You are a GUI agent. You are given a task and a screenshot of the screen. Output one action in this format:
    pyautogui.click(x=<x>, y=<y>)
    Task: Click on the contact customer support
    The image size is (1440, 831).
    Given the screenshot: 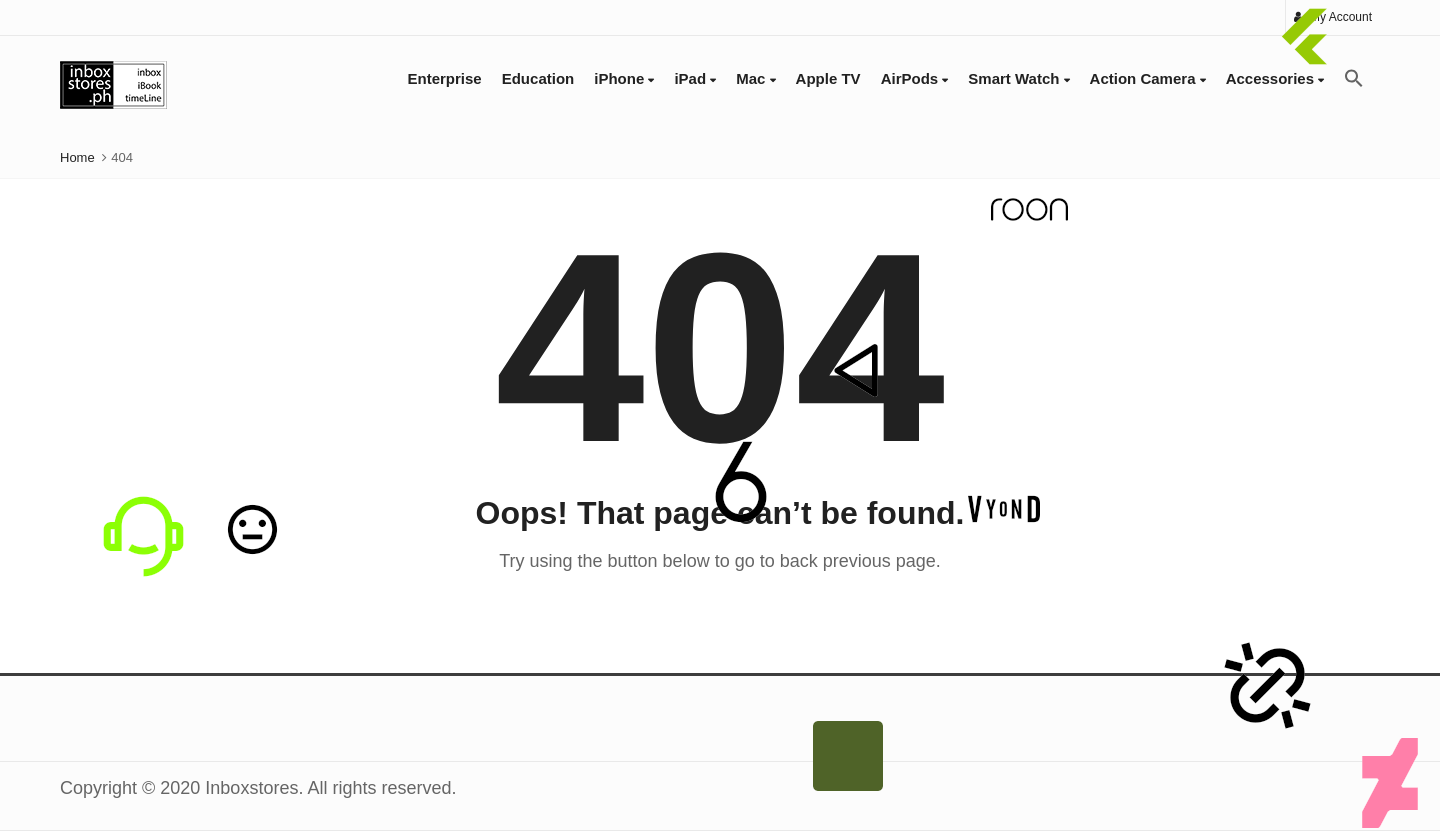 What is the action you would take?
    pyautogui.click(x=143, y=536)
    